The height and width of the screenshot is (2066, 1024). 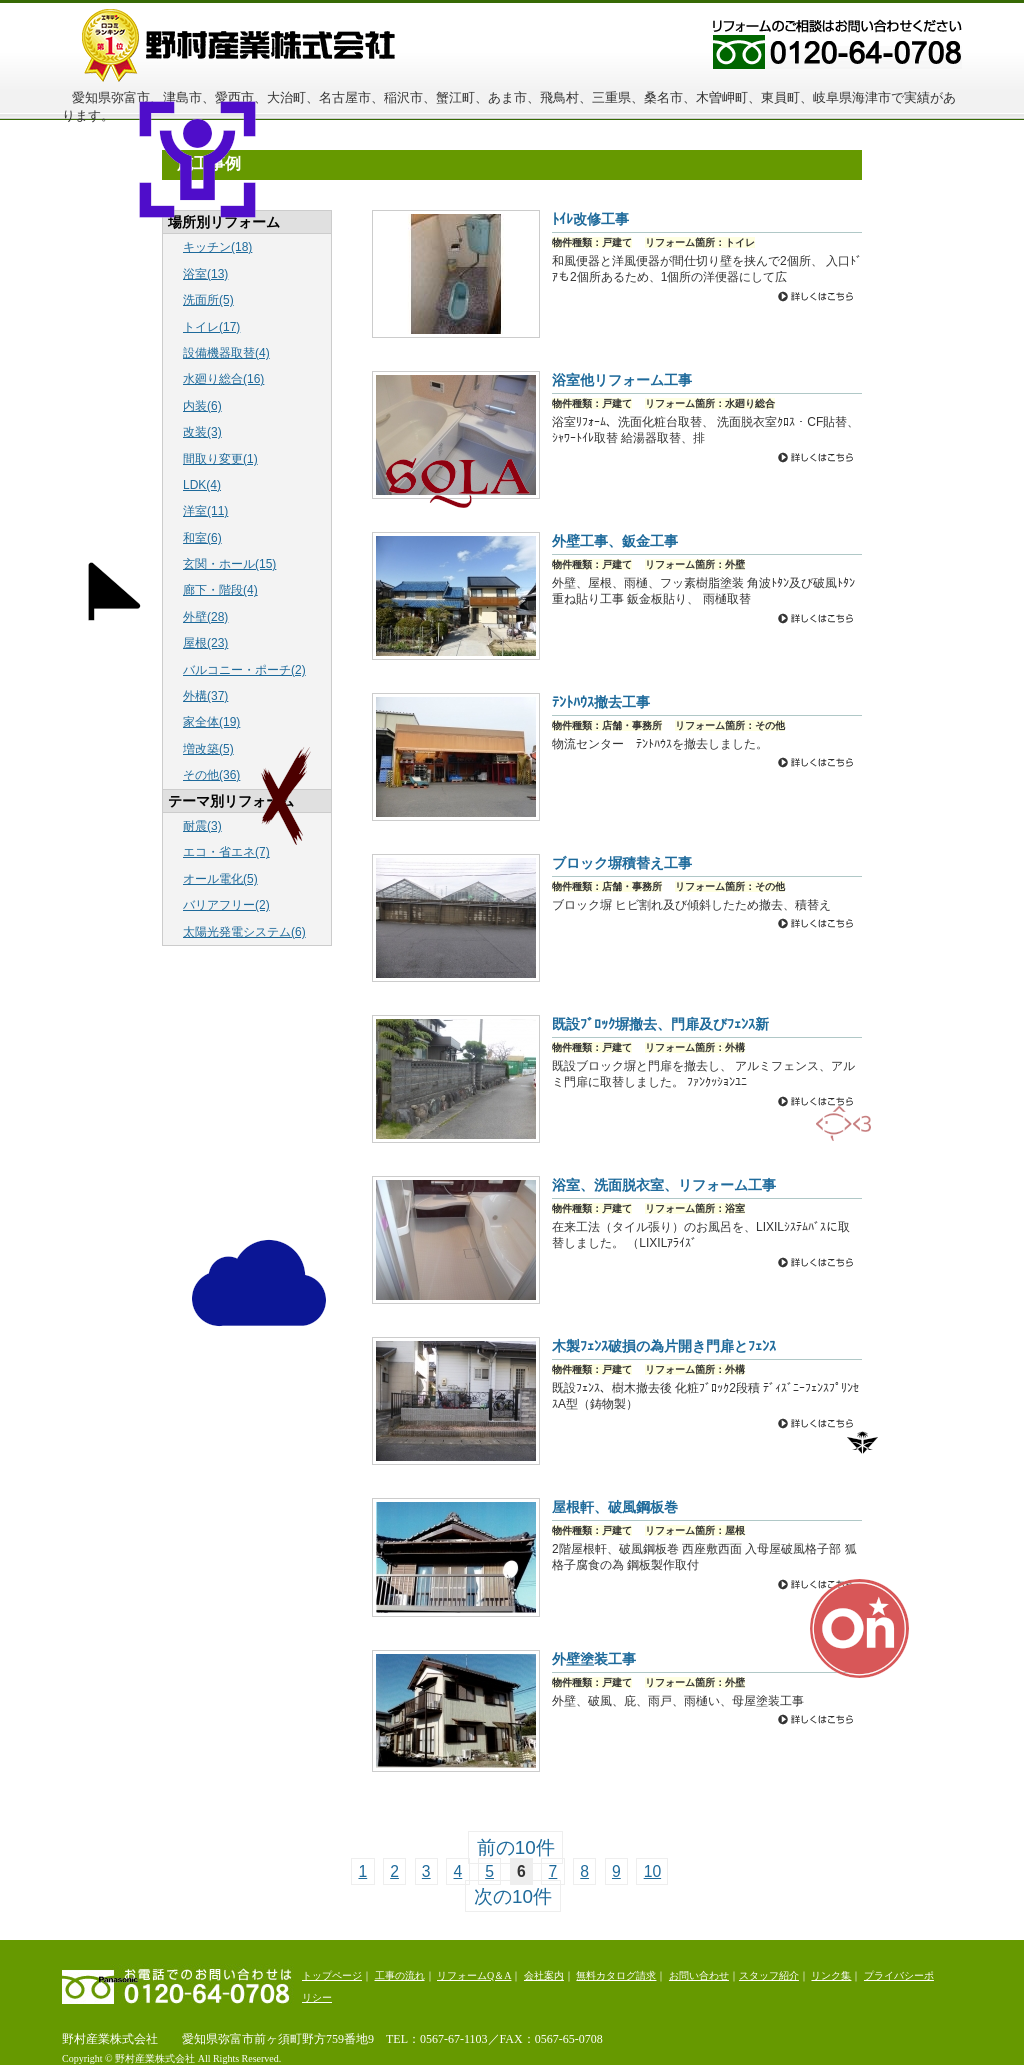 What do you see at coordinates (862, 1442) in the screenshot?
I see `navigate to Saudia Airlines website or app` at bounding box center [862, 1442].